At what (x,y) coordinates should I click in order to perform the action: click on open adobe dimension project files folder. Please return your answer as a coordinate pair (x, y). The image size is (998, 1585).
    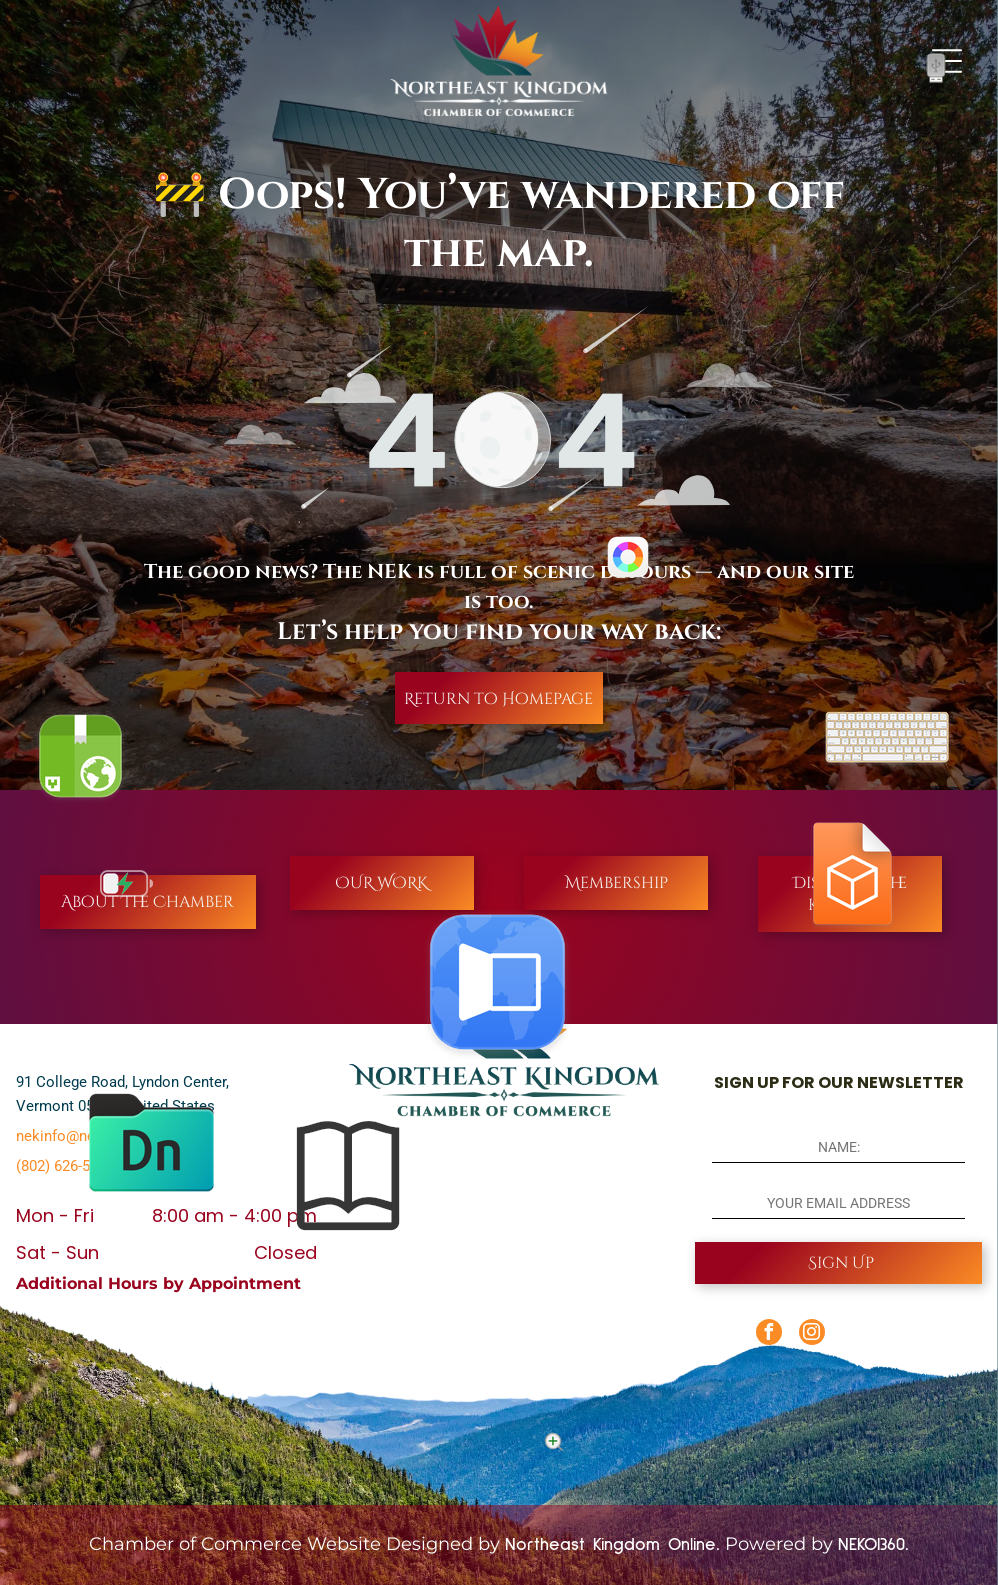
    Looking at the image, I should click on (151, 1146).